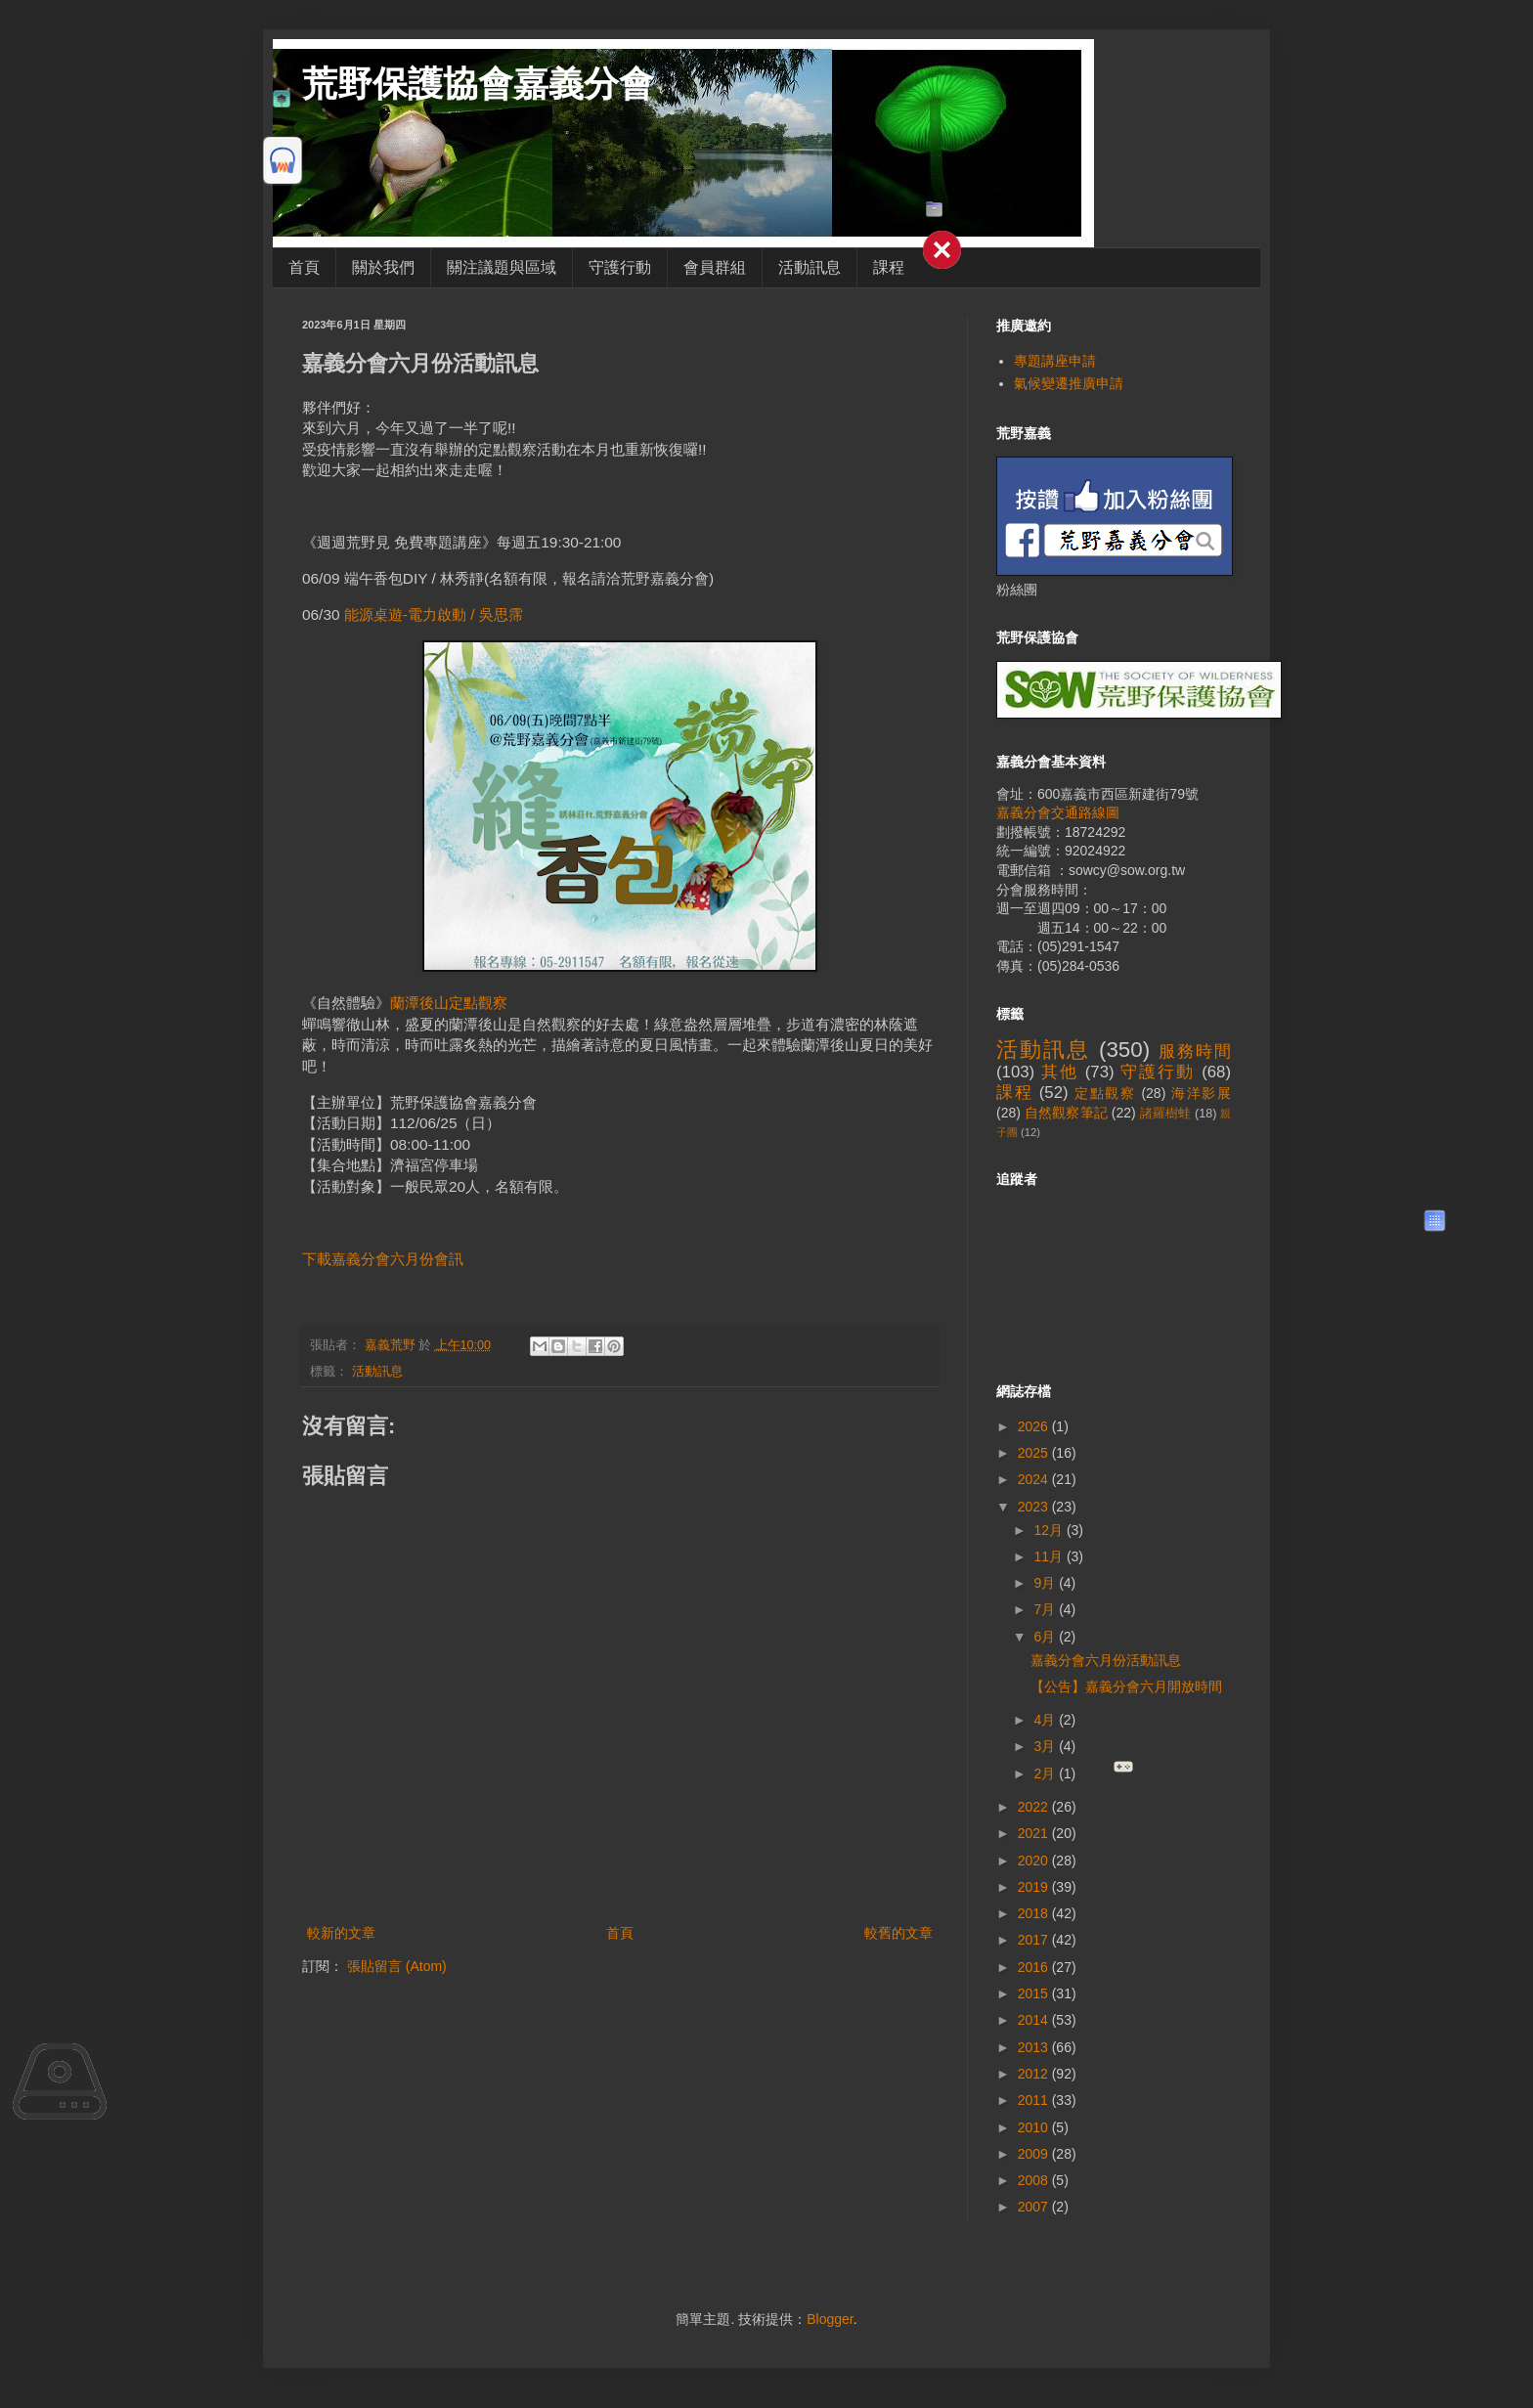  I want to click on an audacity audio project file, so click(283, 160).